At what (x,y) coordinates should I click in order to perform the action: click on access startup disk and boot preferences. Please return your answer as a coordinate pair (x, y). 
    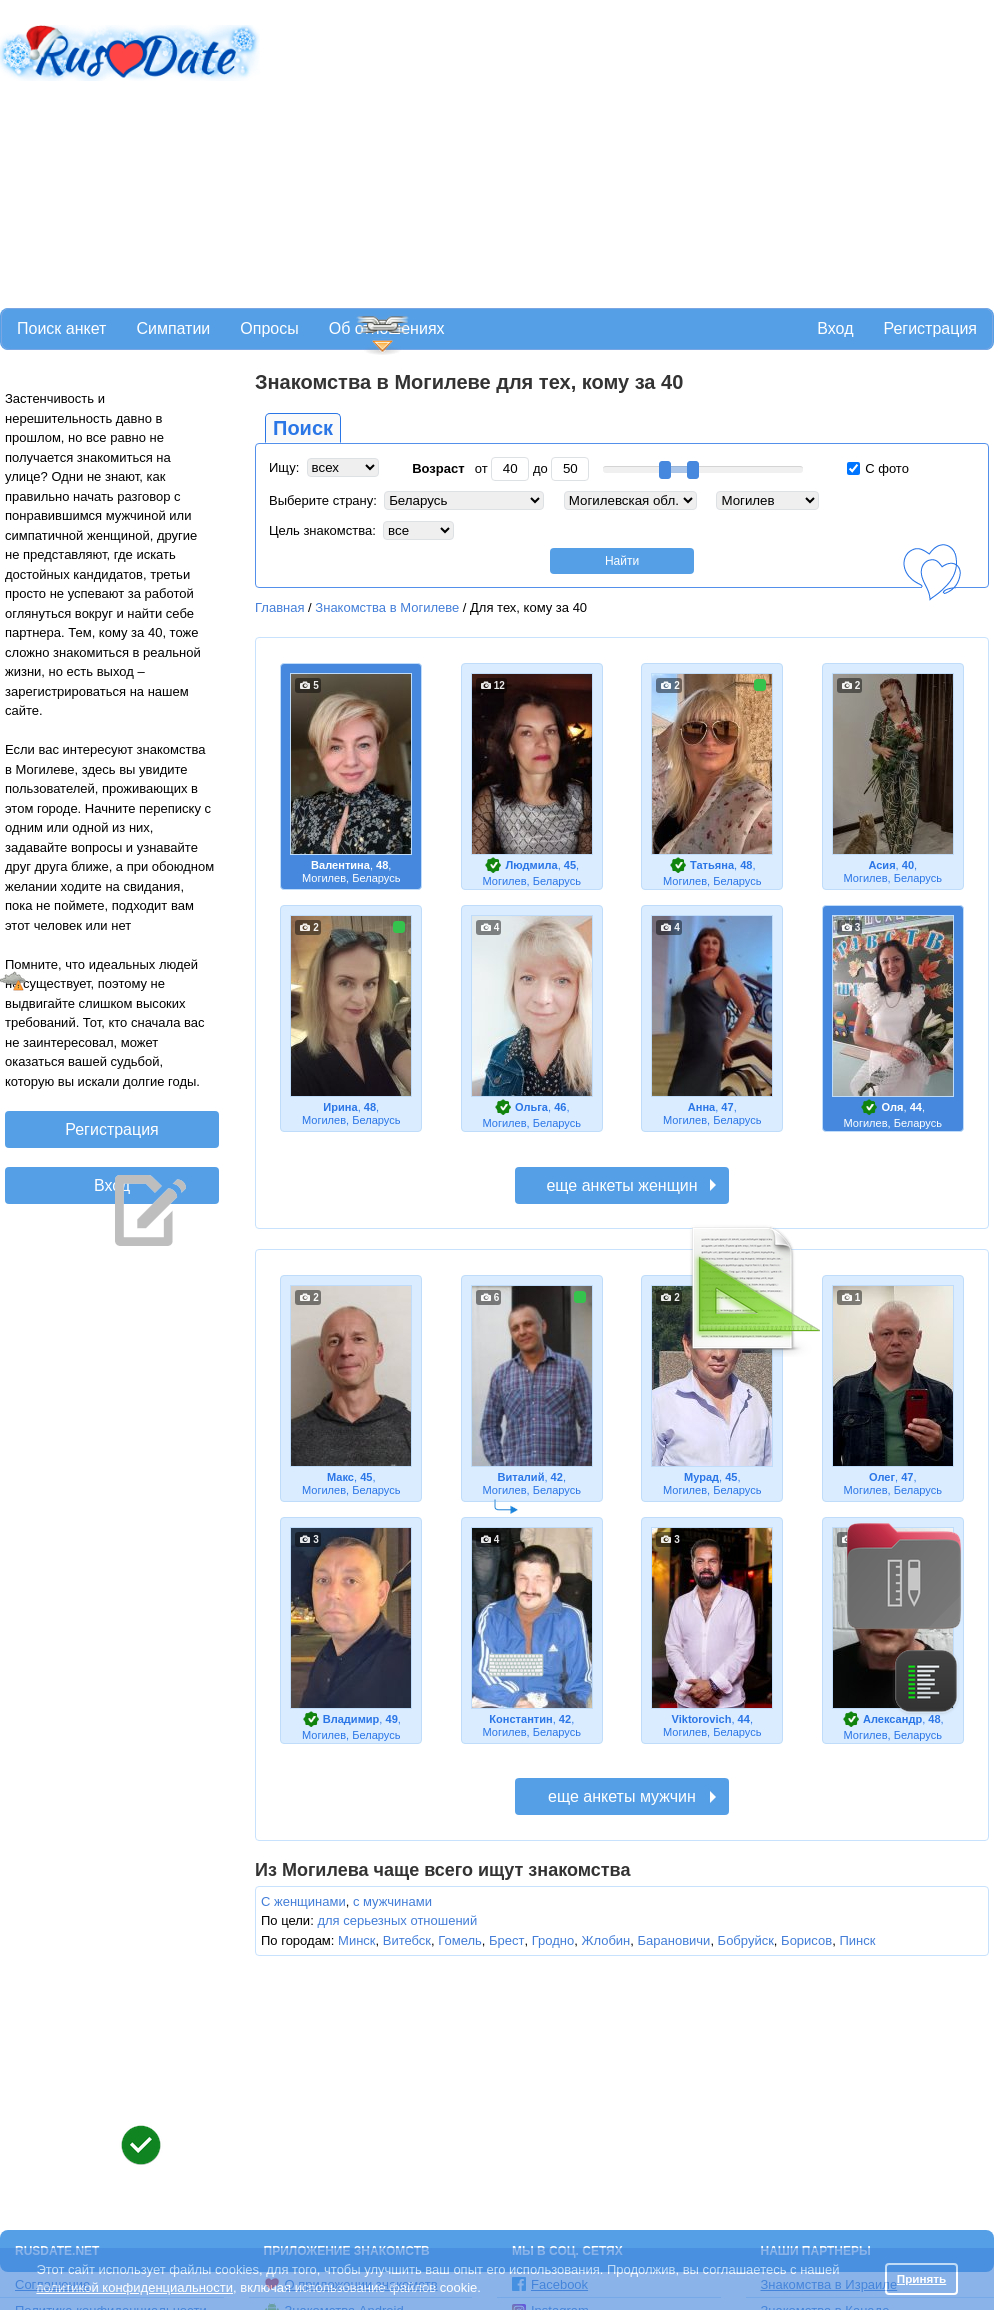
    Looking at the image, I should click on (926, 1682).